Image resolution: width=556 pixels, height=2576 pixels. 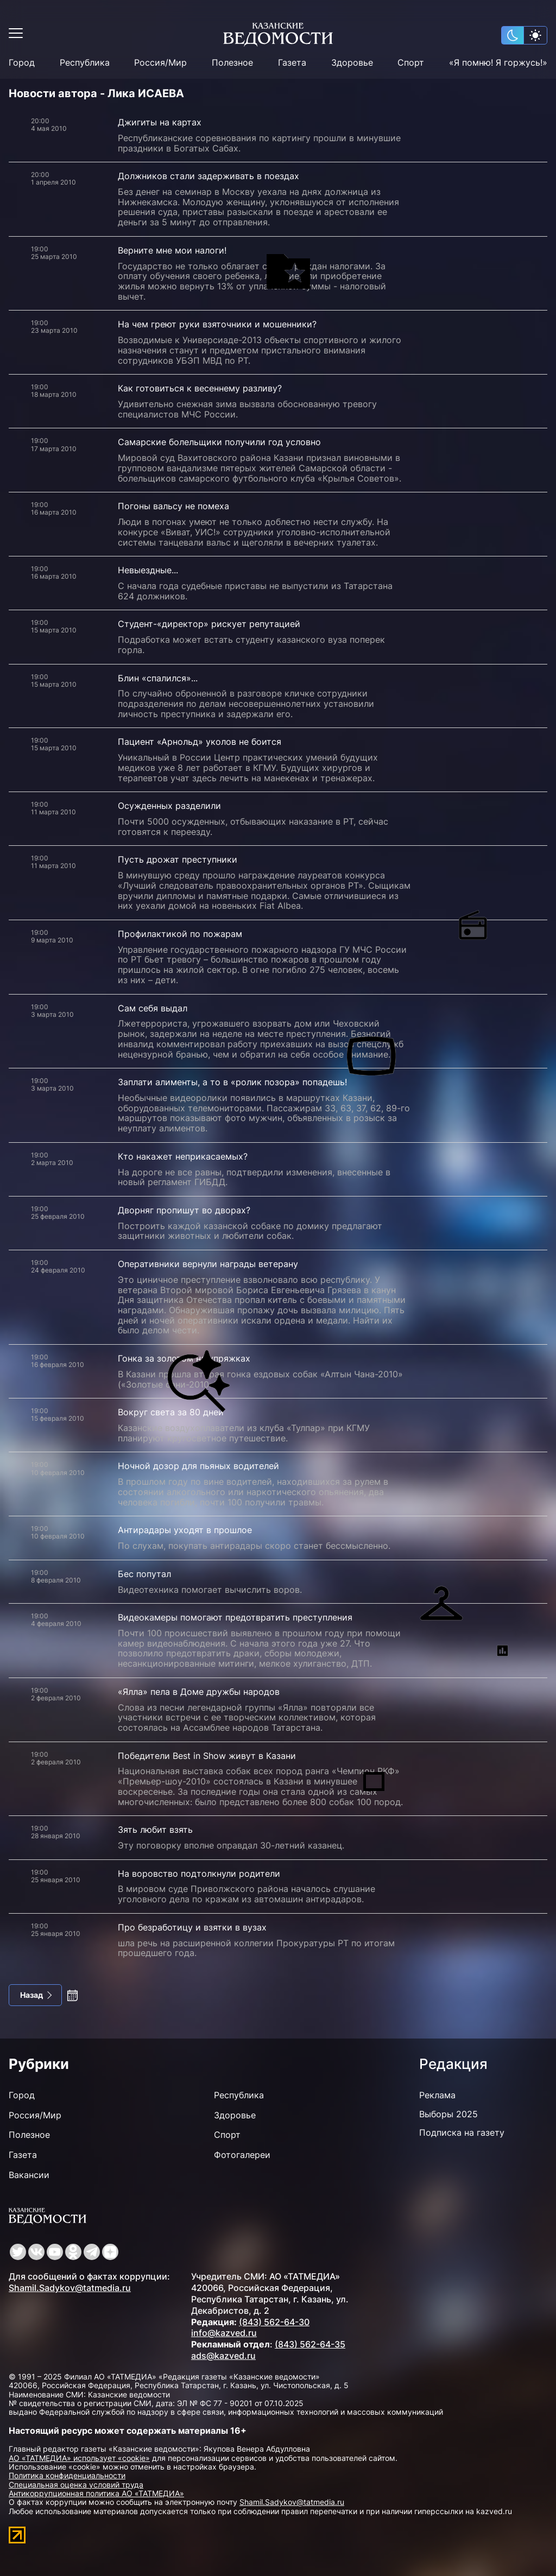 What do you see at coordinates (502, 1650) in the screenshot?
I see `view poll results` at bounding box center [502, 1650].